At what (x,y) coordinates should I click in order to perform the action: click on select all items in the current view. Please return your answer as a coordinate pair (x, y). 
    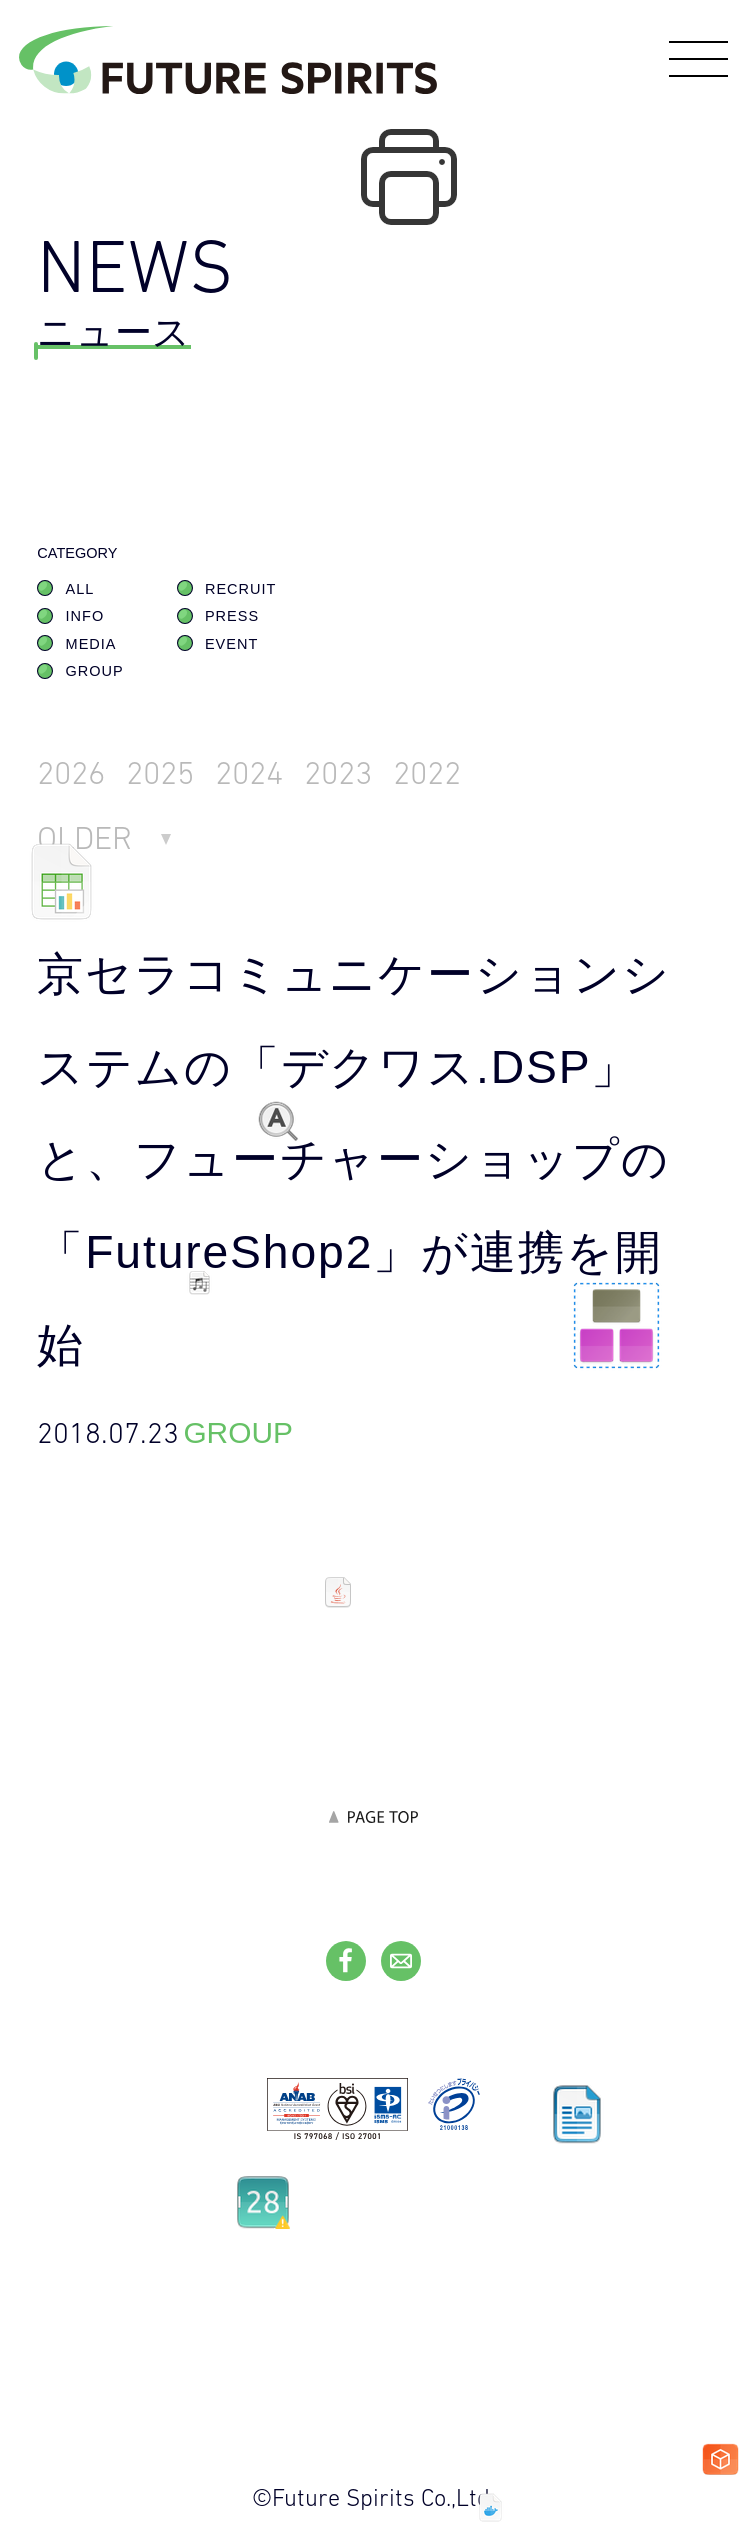
    Looking at the image, I should click on (616, 1325).